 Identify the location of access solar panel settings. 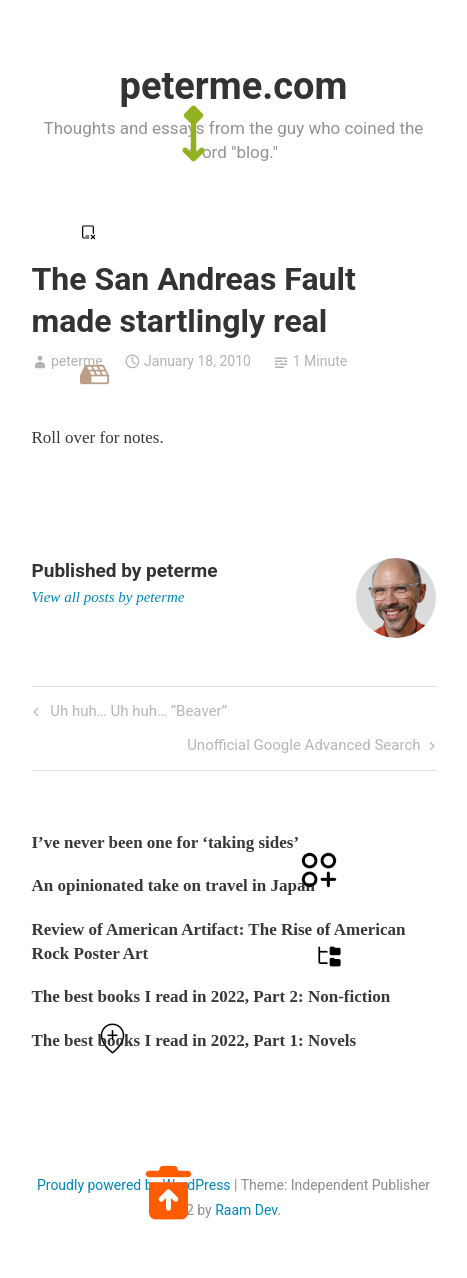
(94, 375).